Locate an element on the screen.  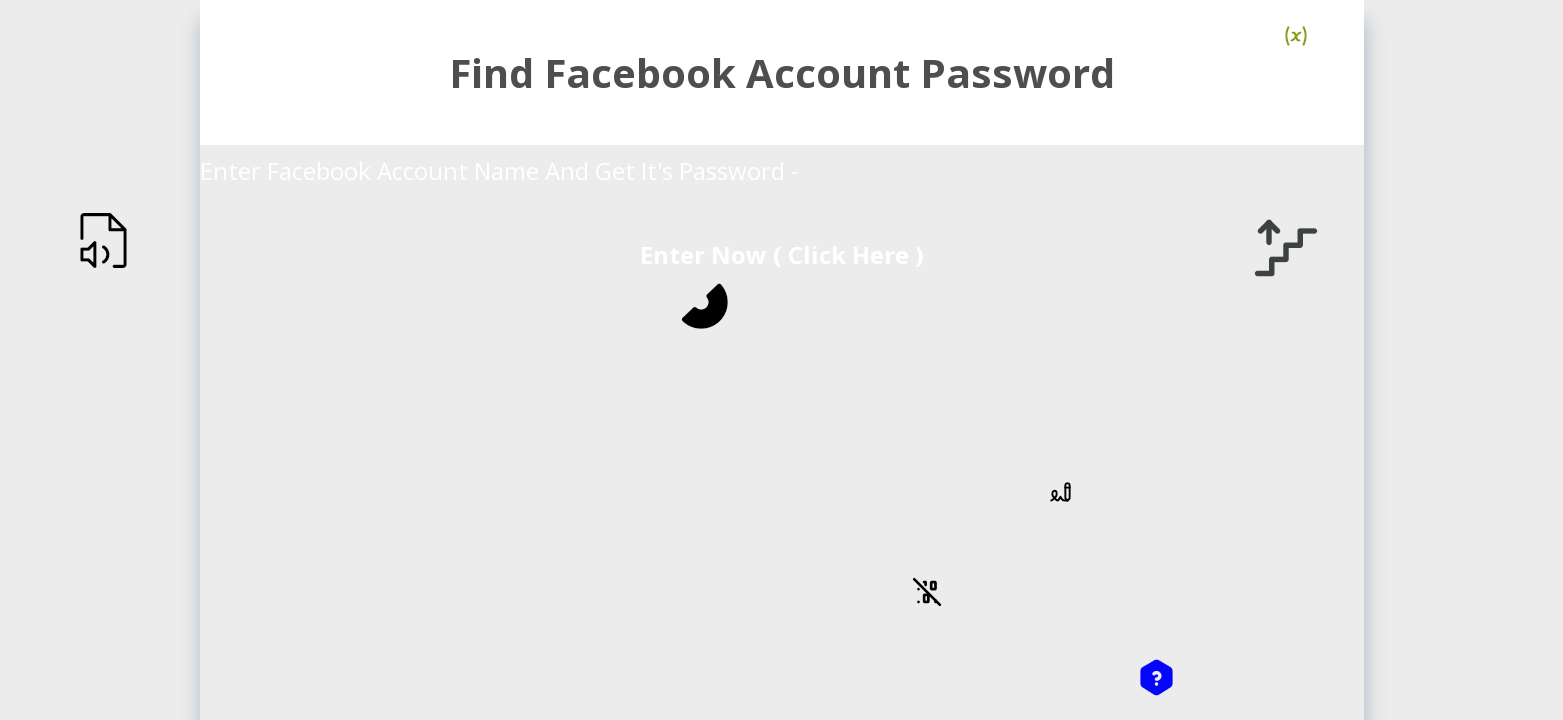
food or fruit category icon is located at coordinates (706, 307).